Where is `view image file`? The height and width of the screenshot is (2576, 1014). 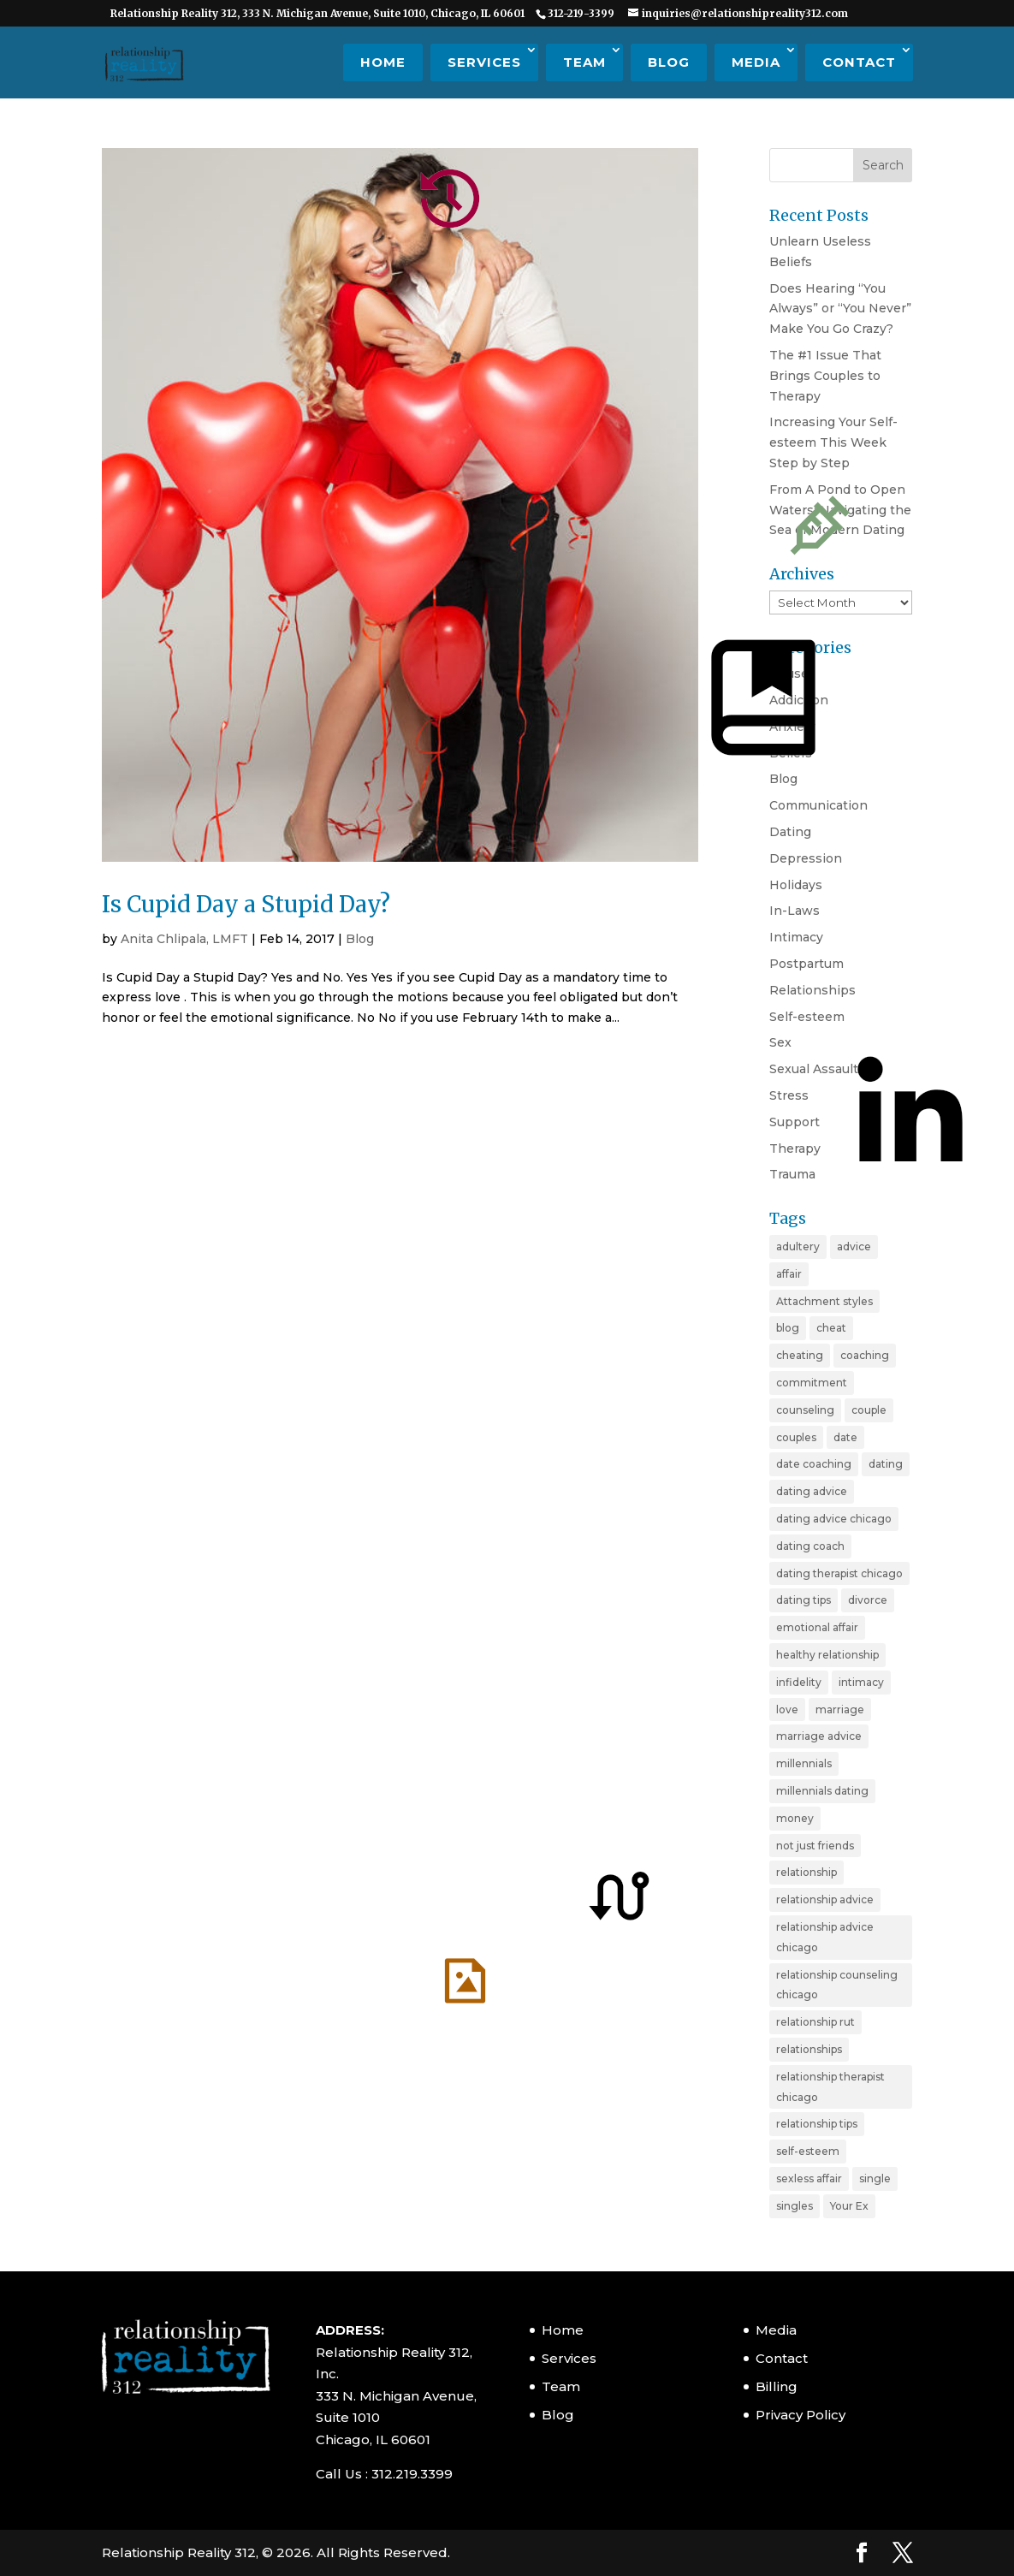 view image file is located at coordinates (465, 1980).